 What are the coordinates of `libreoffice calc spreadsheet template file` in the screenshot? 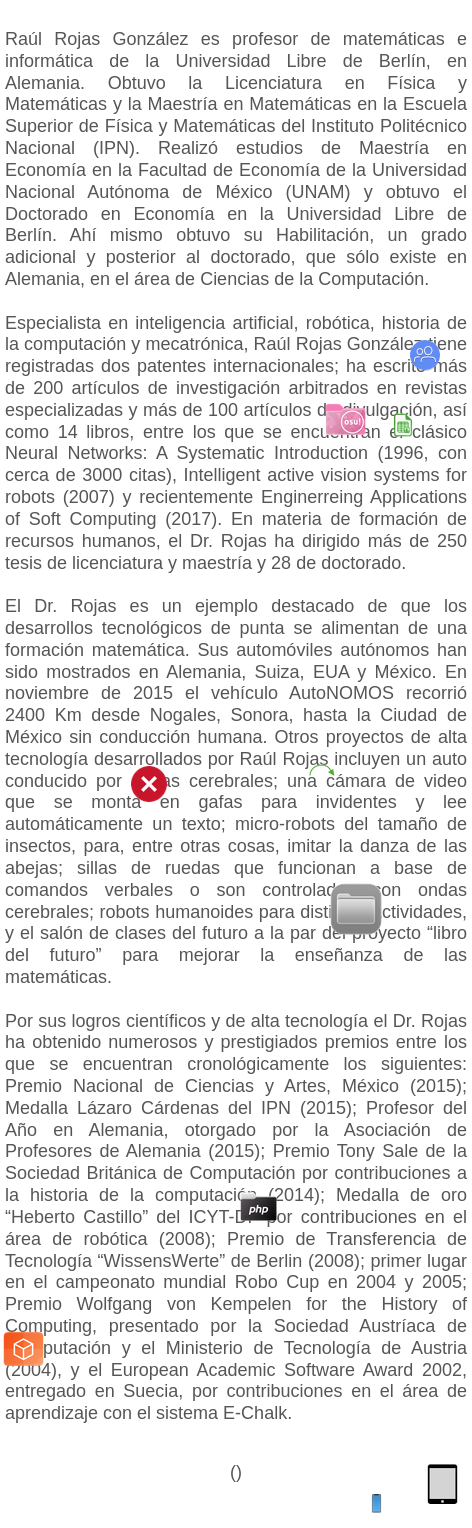 It's located at (403, 425).